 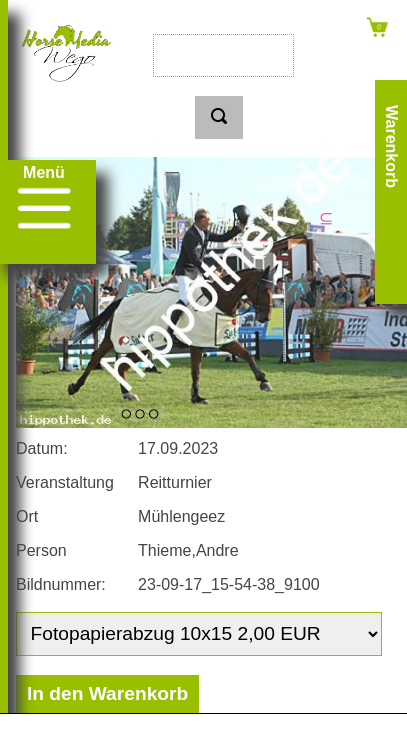 What do you see at coordinates (326, 218) in the screenshot?
I see `indicates a subset relationship in mathematical notation` at bounding box center [326, 218].